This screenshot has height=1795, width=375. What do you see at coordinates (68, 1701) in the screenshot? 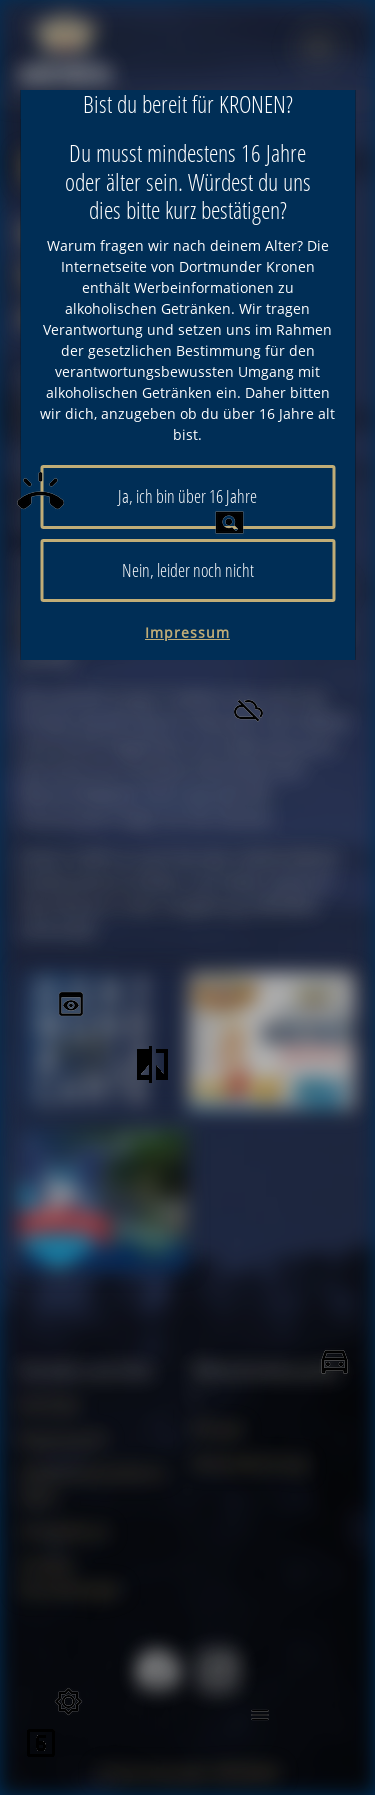
I see `adjust screen brightness settings` at bounding box center [68, 1701].